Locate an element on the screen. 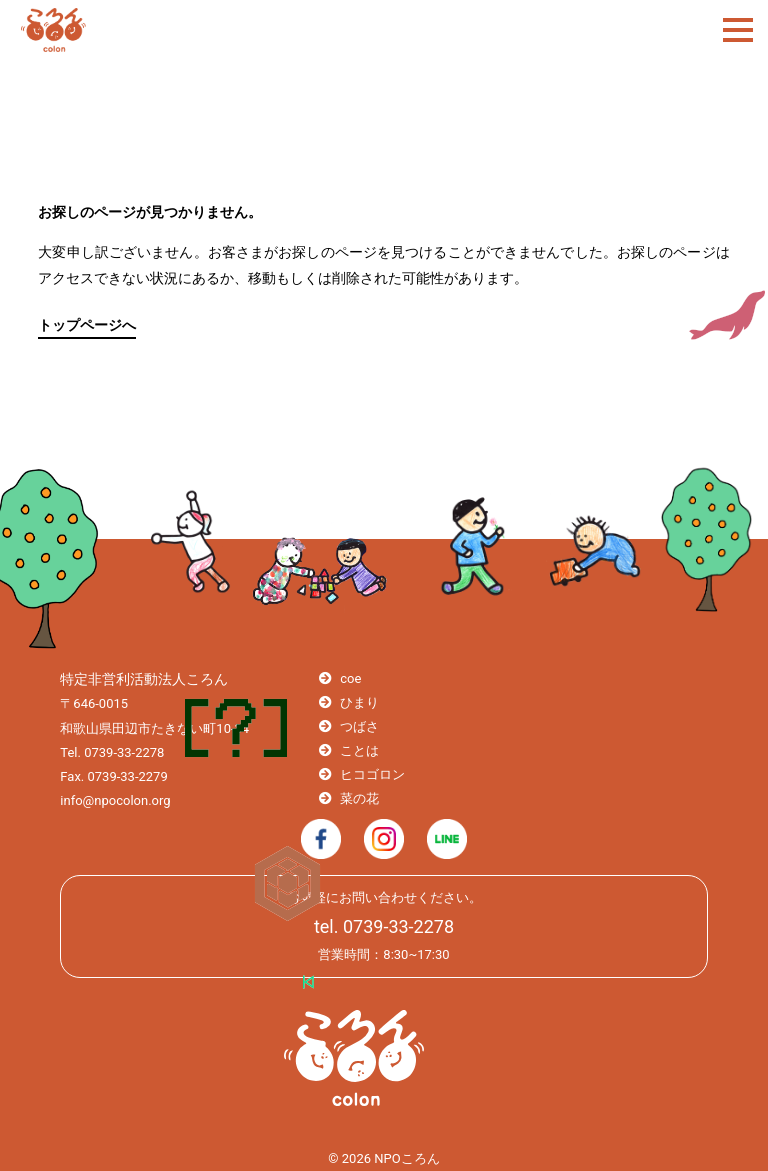 Image resolution: width=768 pixels, height=1171 pixels. skip to previous track is located at coordinates (308, 982).